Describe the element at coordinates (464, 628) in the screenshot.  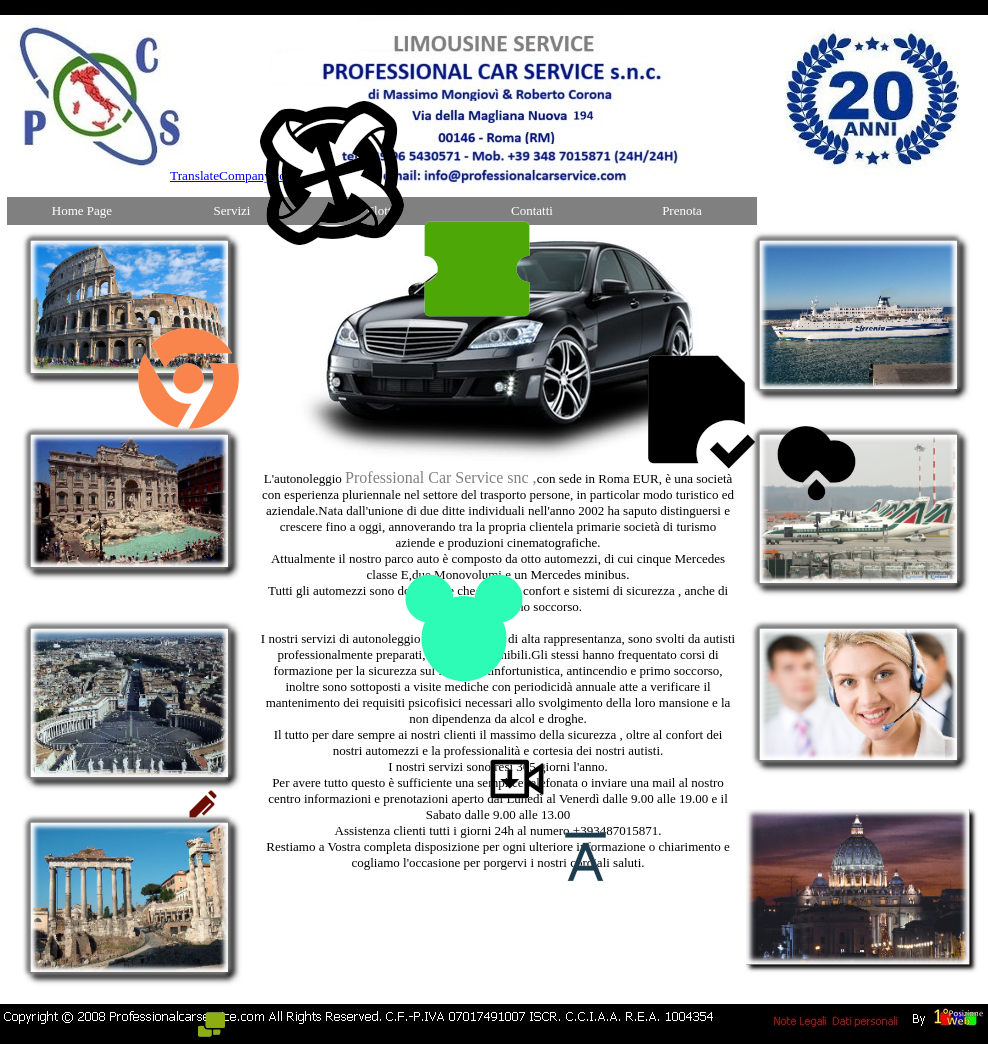
I see `access Disney content or services` at that location.